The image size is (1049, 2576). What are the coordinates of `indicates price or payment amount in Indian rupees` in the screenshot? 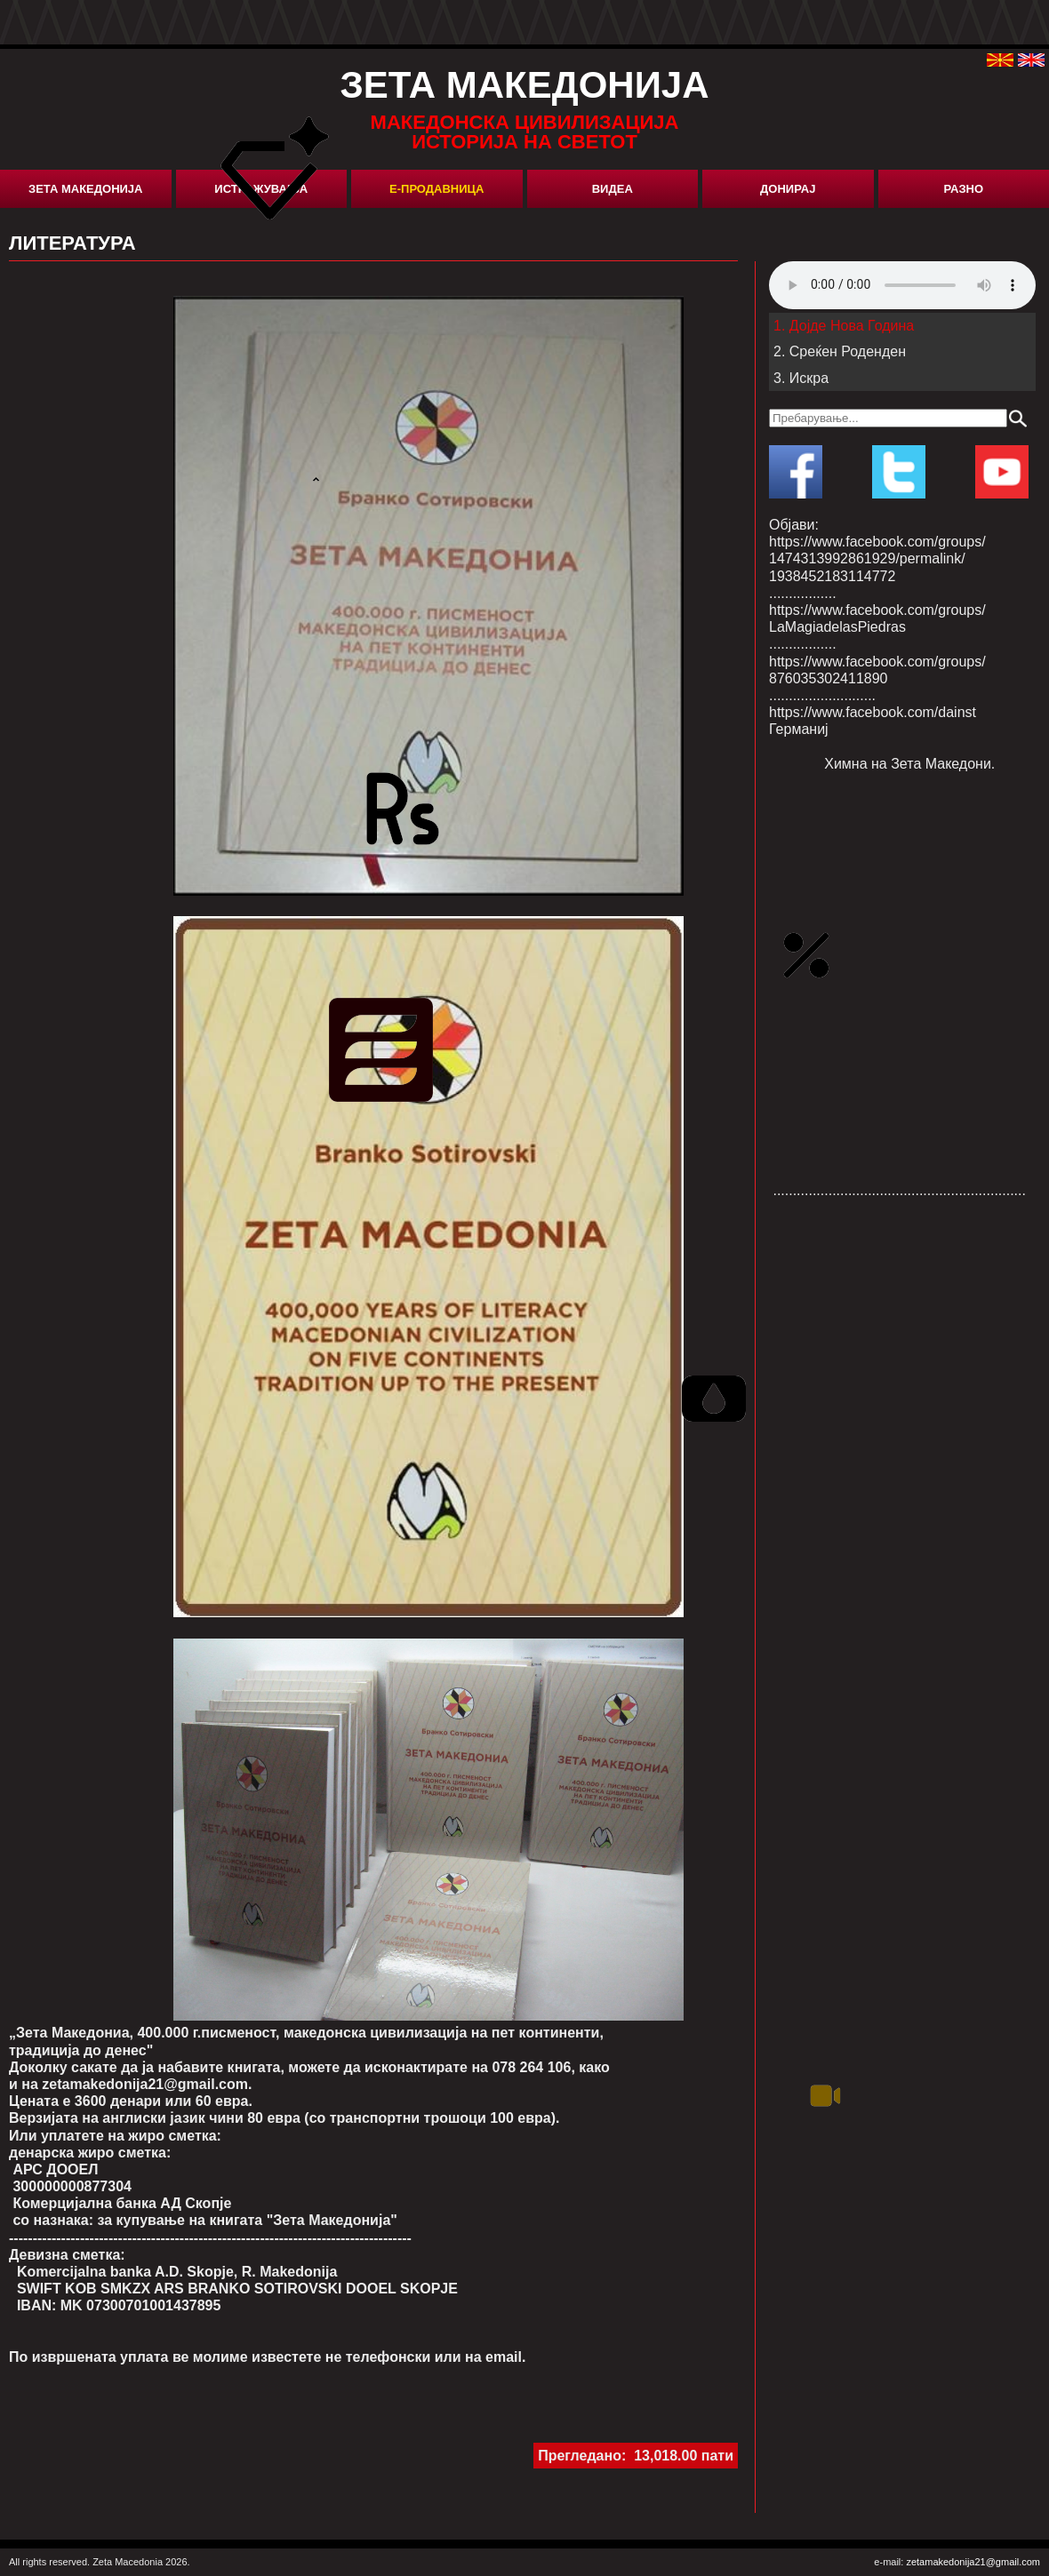 It's located at (403, 809).